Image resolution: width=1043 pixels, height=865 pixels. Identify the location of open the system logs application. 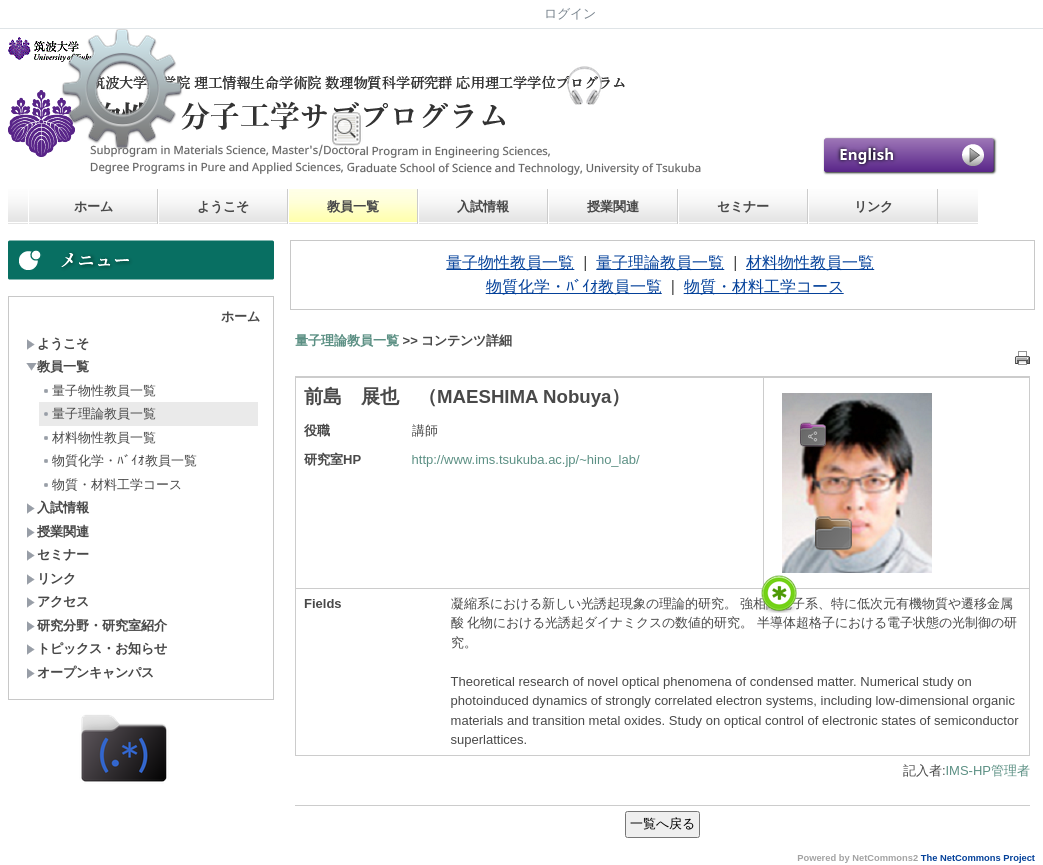
(346, 128).